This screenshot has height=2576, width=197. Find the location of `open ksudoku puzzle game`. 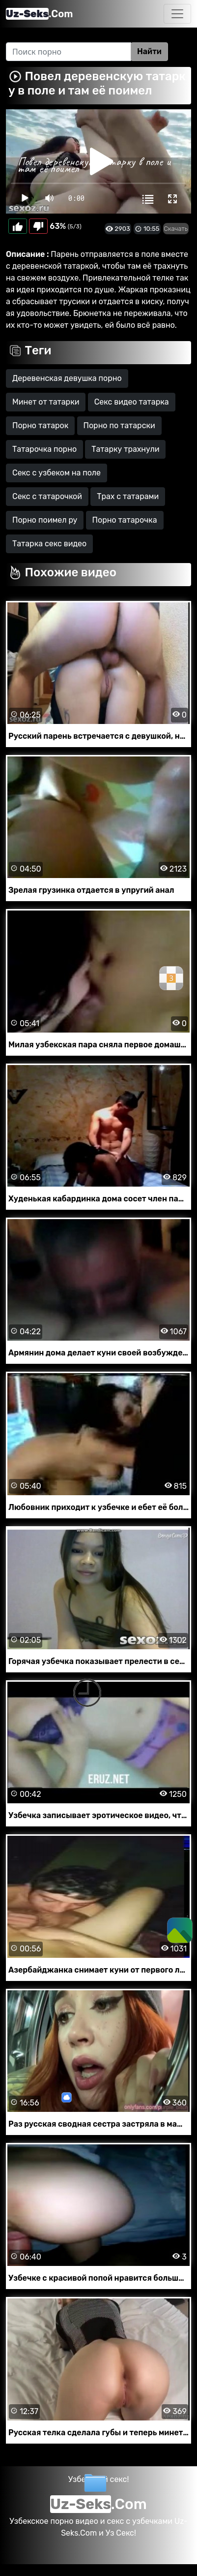

open ksudoku puzzle game is located at coordinates (171, 978).